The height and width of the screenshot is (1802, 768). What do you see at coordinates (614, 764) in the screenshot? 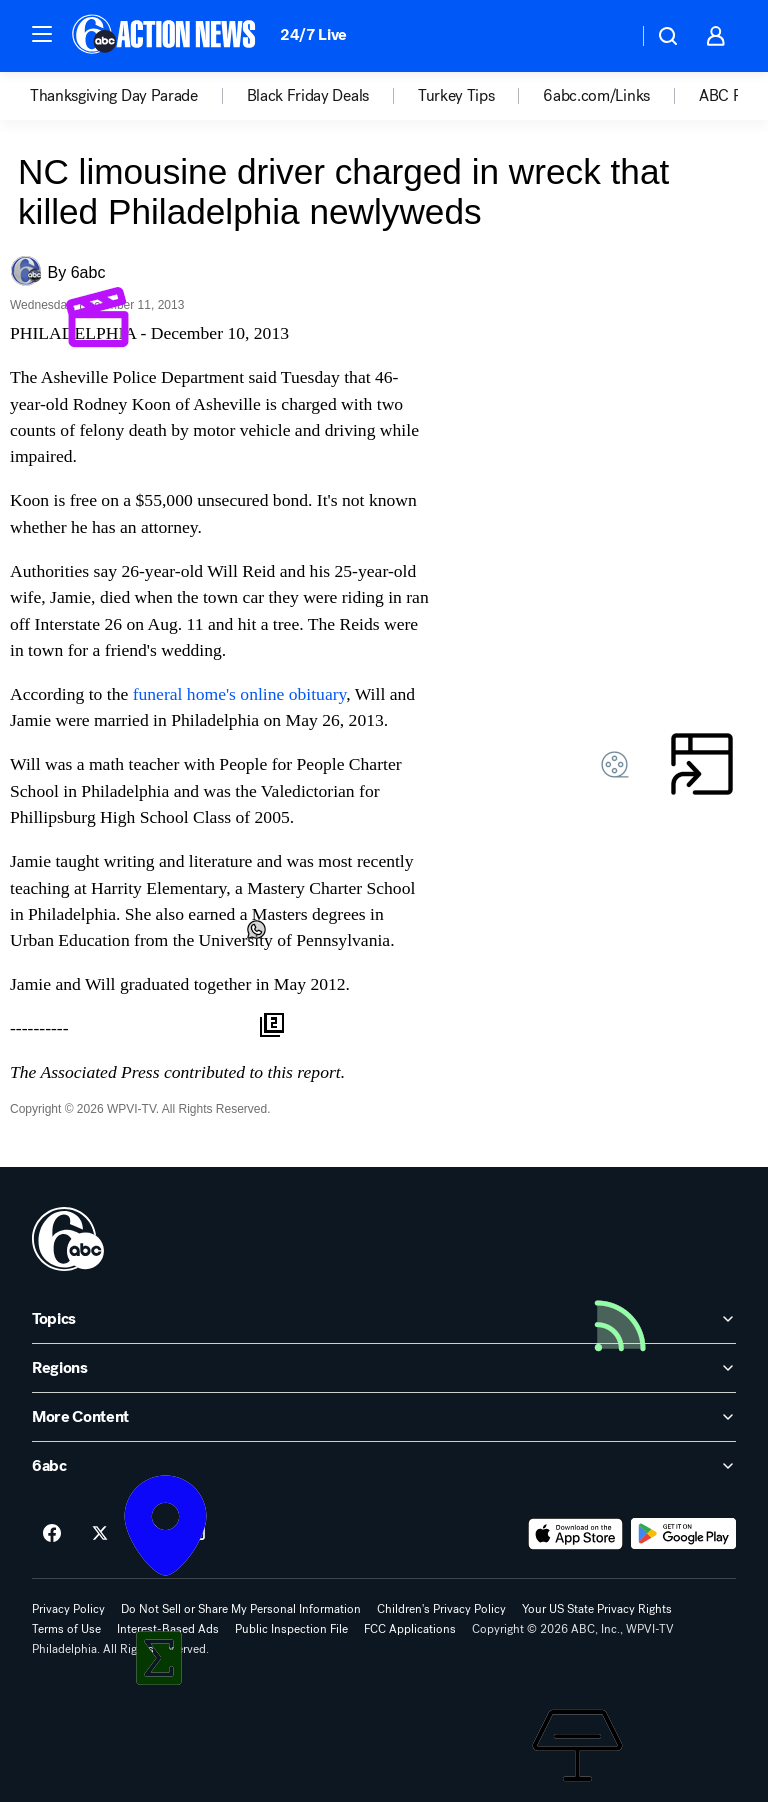
I see `access video or movie library` at bounding box center [614, 764].